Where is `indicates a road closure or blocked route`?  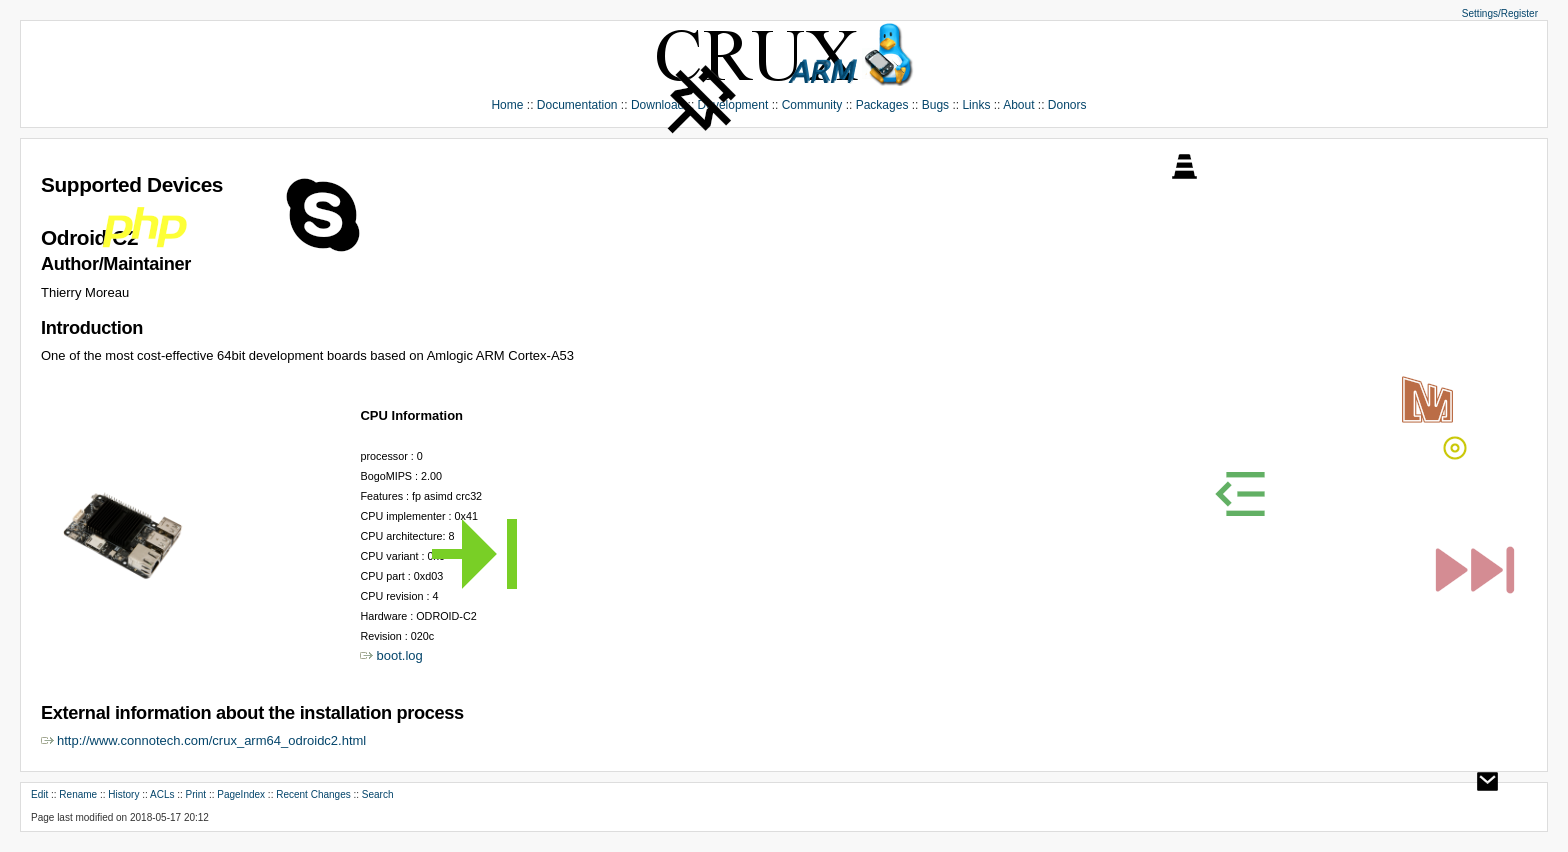 indicates a road closure or blocked route is located at coordinates (1184, 166).